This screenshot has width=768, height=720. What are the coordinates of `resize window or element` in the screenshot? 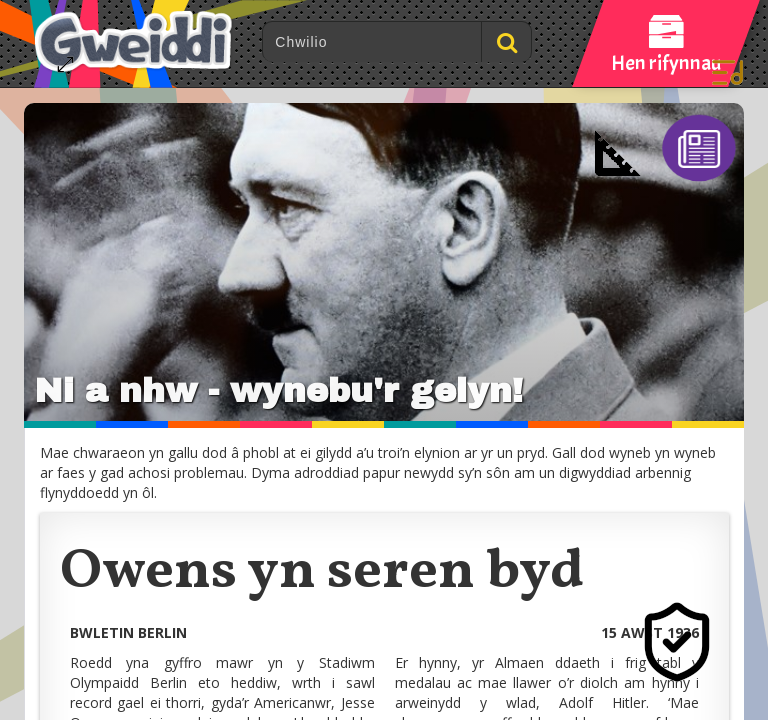 It's located at (65, 64).